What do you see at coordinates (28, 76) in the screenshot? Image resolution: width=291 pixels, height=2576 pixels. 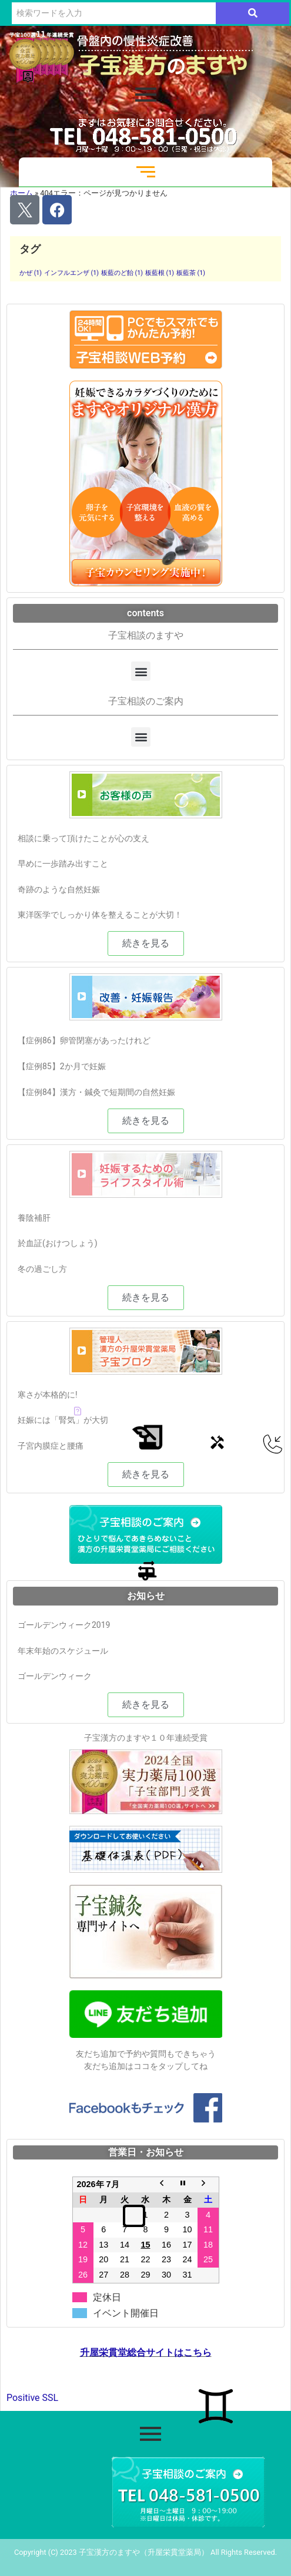 I see `view a person's location on the map` at bounding box center [28, 76].